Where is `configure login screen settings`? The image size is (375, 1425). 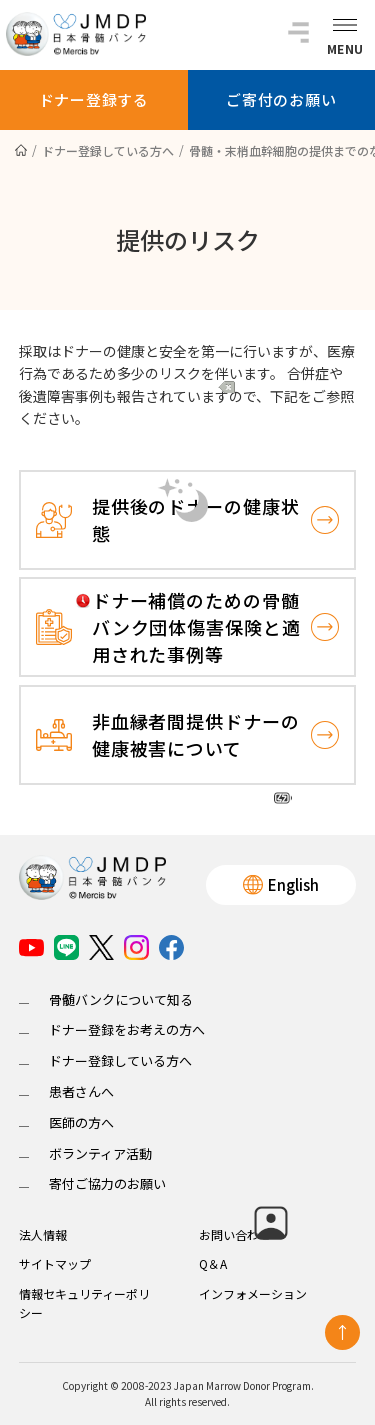
configure login screen settings is located at coordinates (271, 1223).